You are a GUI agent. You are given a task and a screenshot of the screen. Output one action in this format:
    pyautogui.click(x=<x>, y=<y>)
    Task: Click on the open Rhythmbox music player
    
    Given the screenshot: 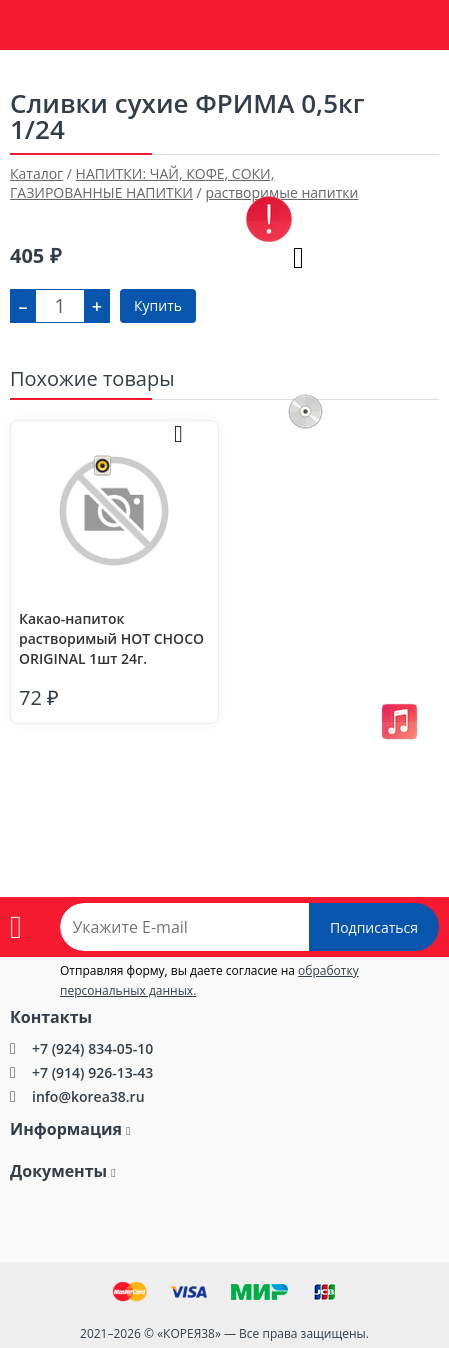 What is the action you would take?
    pyautogui.click(x=102, y=465)
    